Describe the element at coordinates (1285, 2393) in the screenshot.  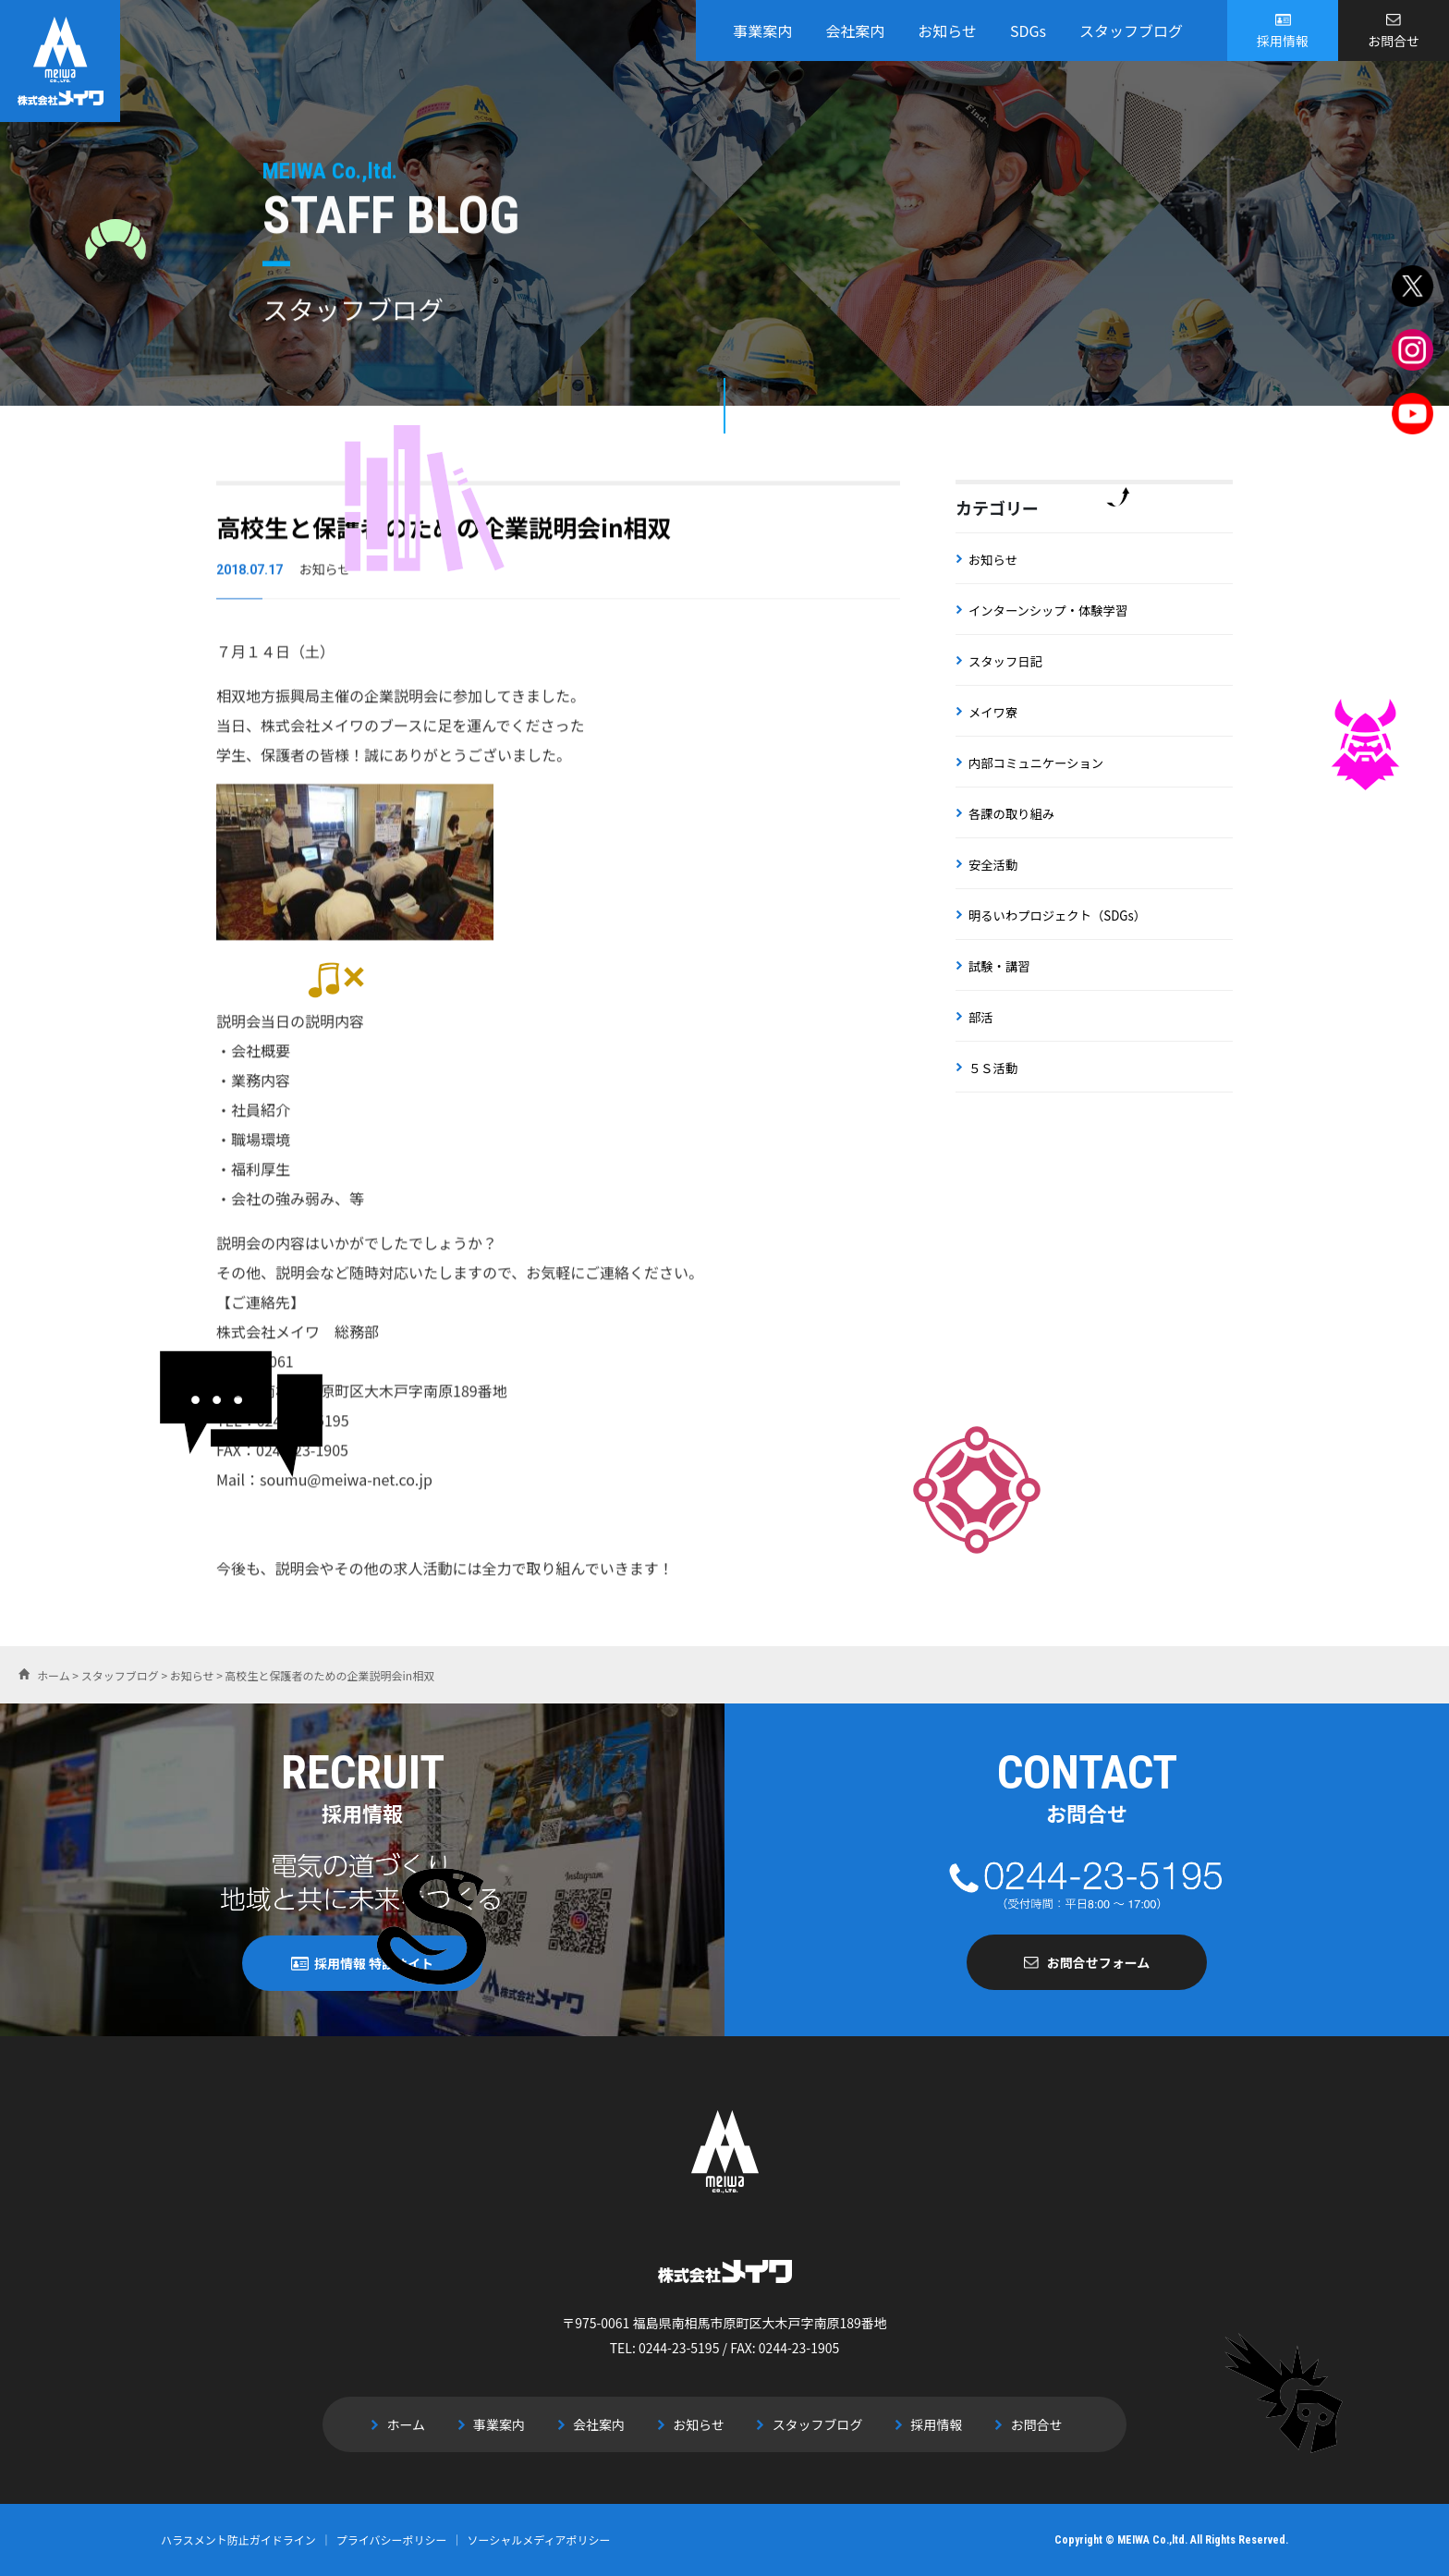
I see `indicates critical hit or headshot damage` at that location.